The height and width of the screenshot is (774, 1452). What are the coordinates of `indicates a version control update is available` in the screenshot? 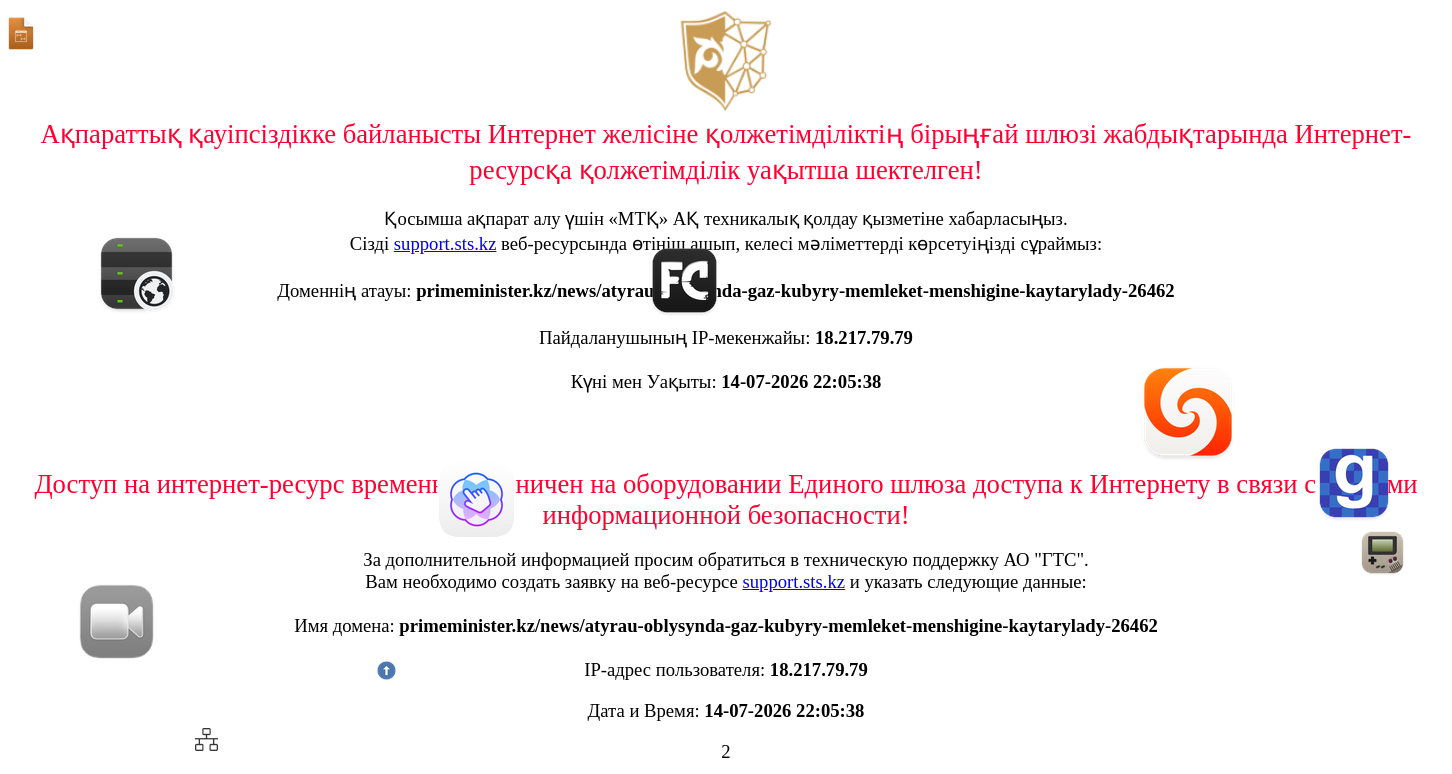 It's located at (386, 670).